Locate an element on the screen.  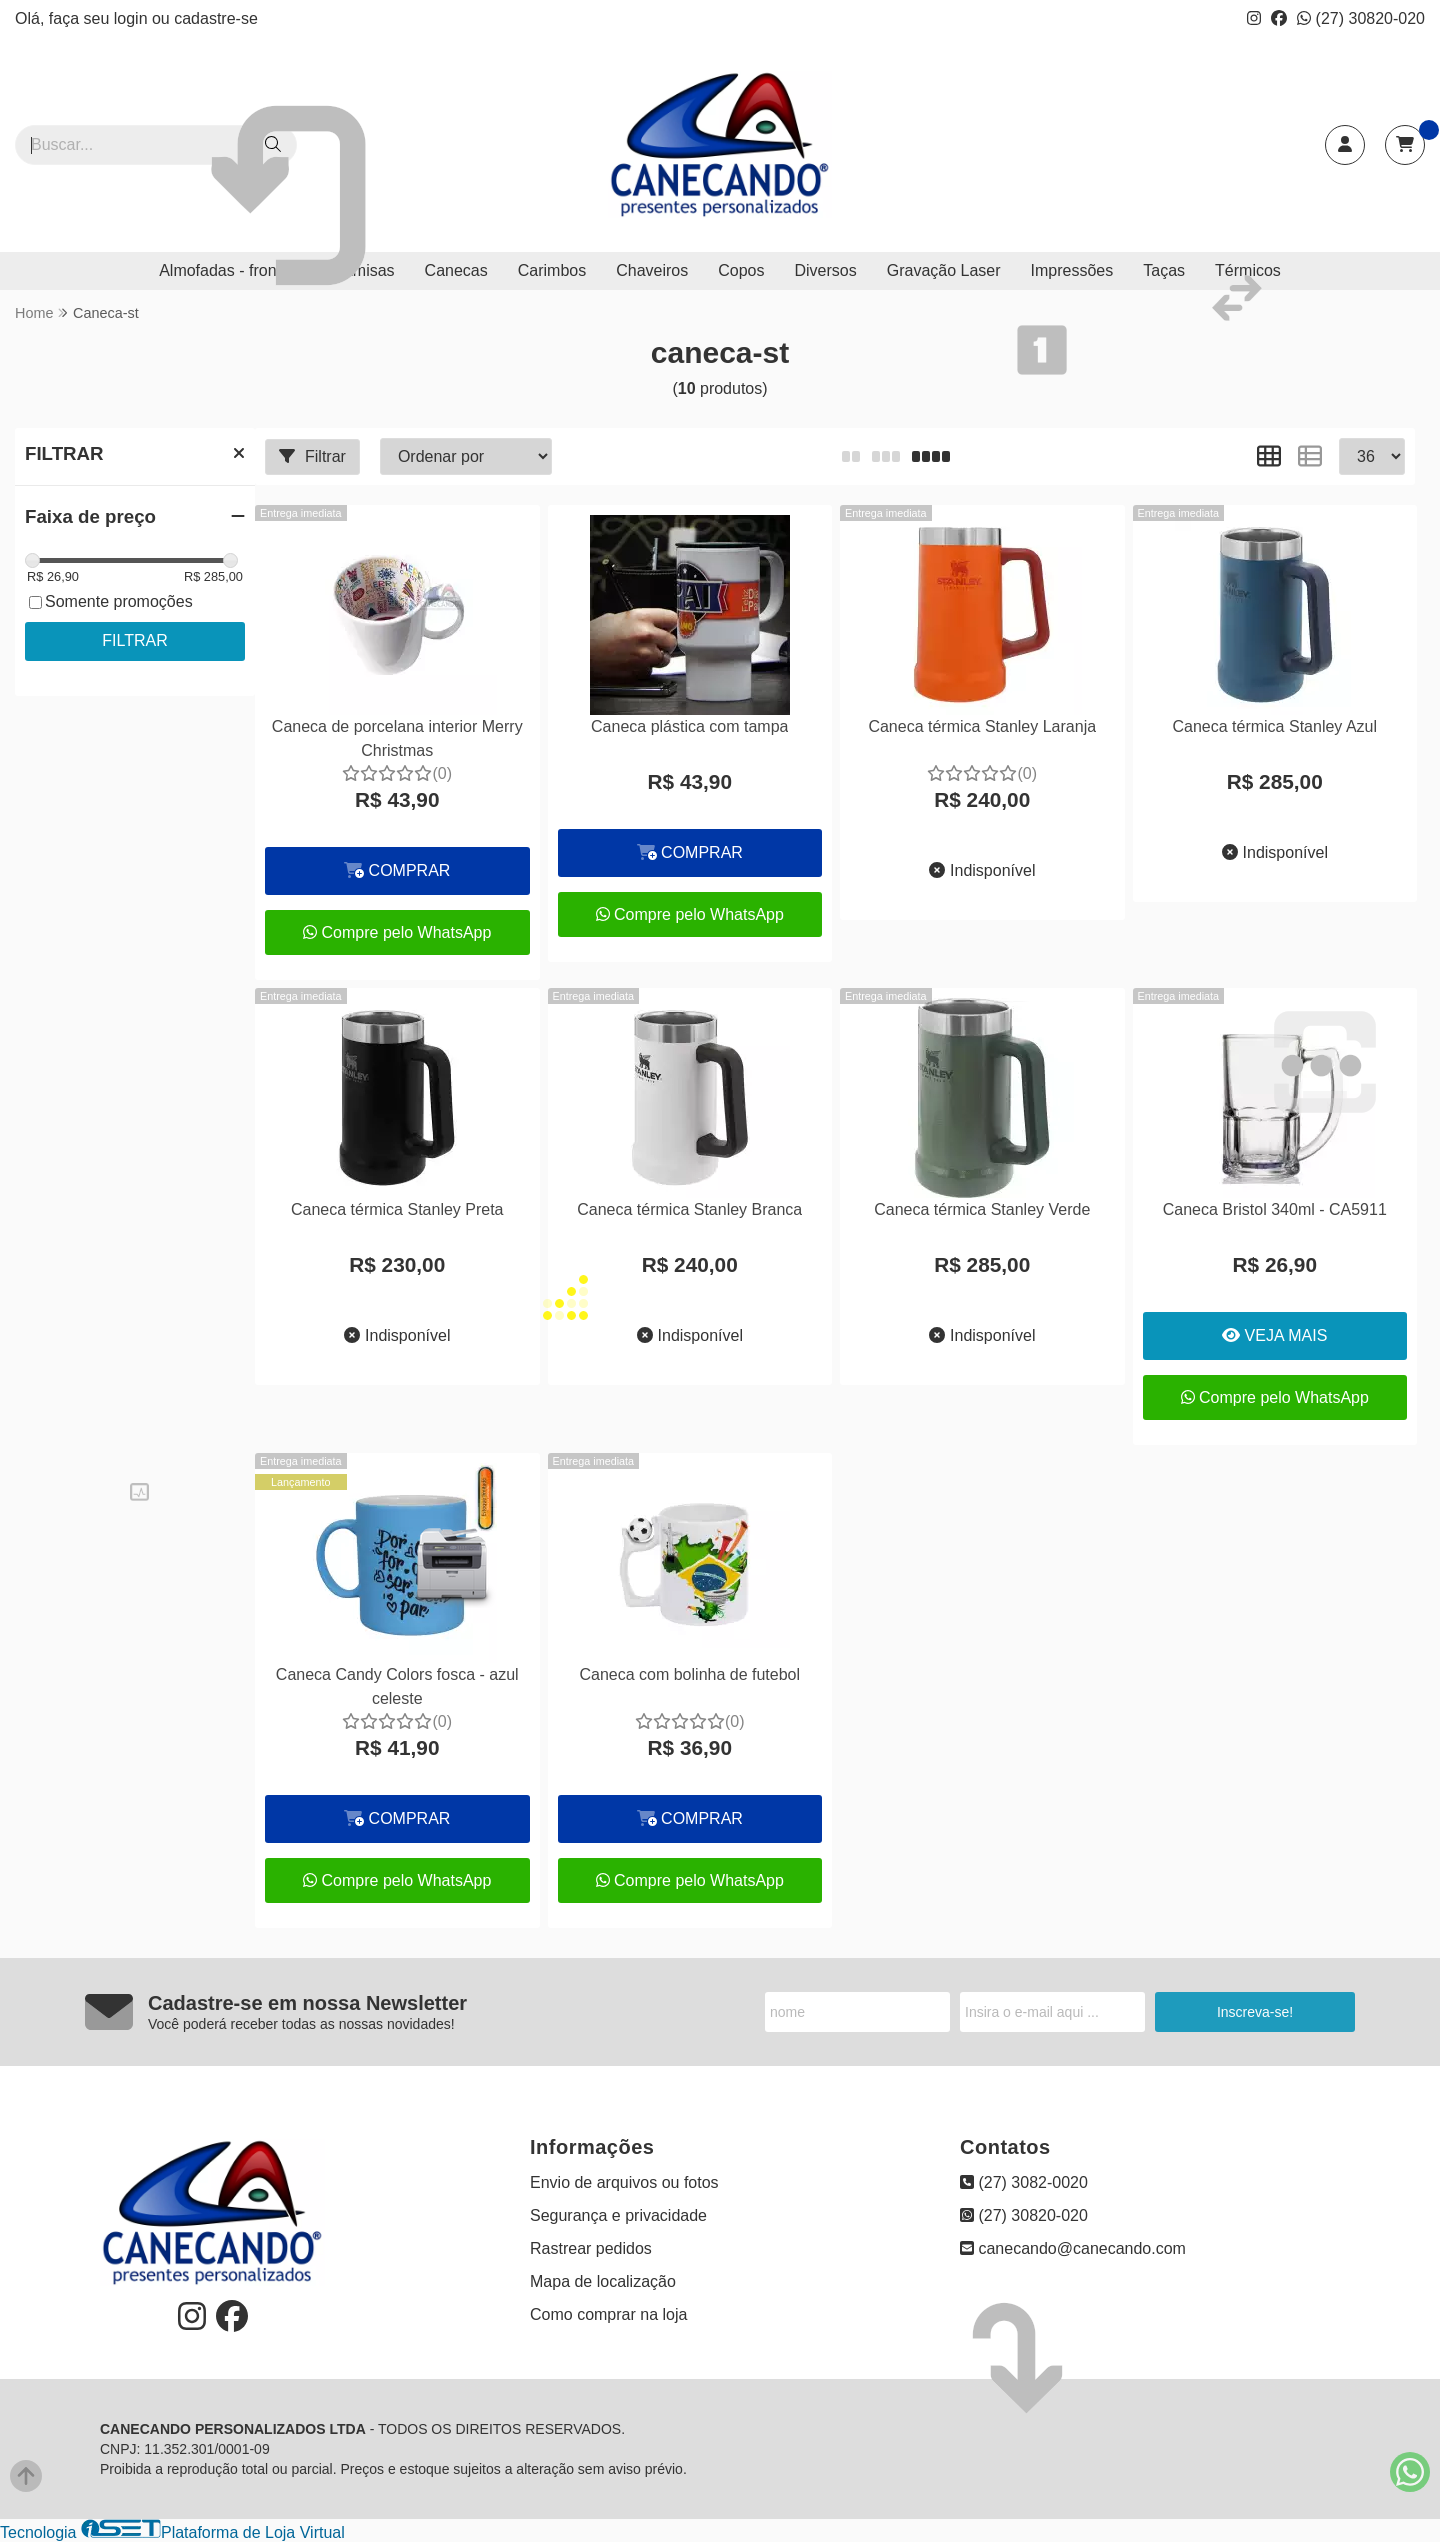
indicates wired network connection in progress is located at coordinates (1325, 1062).